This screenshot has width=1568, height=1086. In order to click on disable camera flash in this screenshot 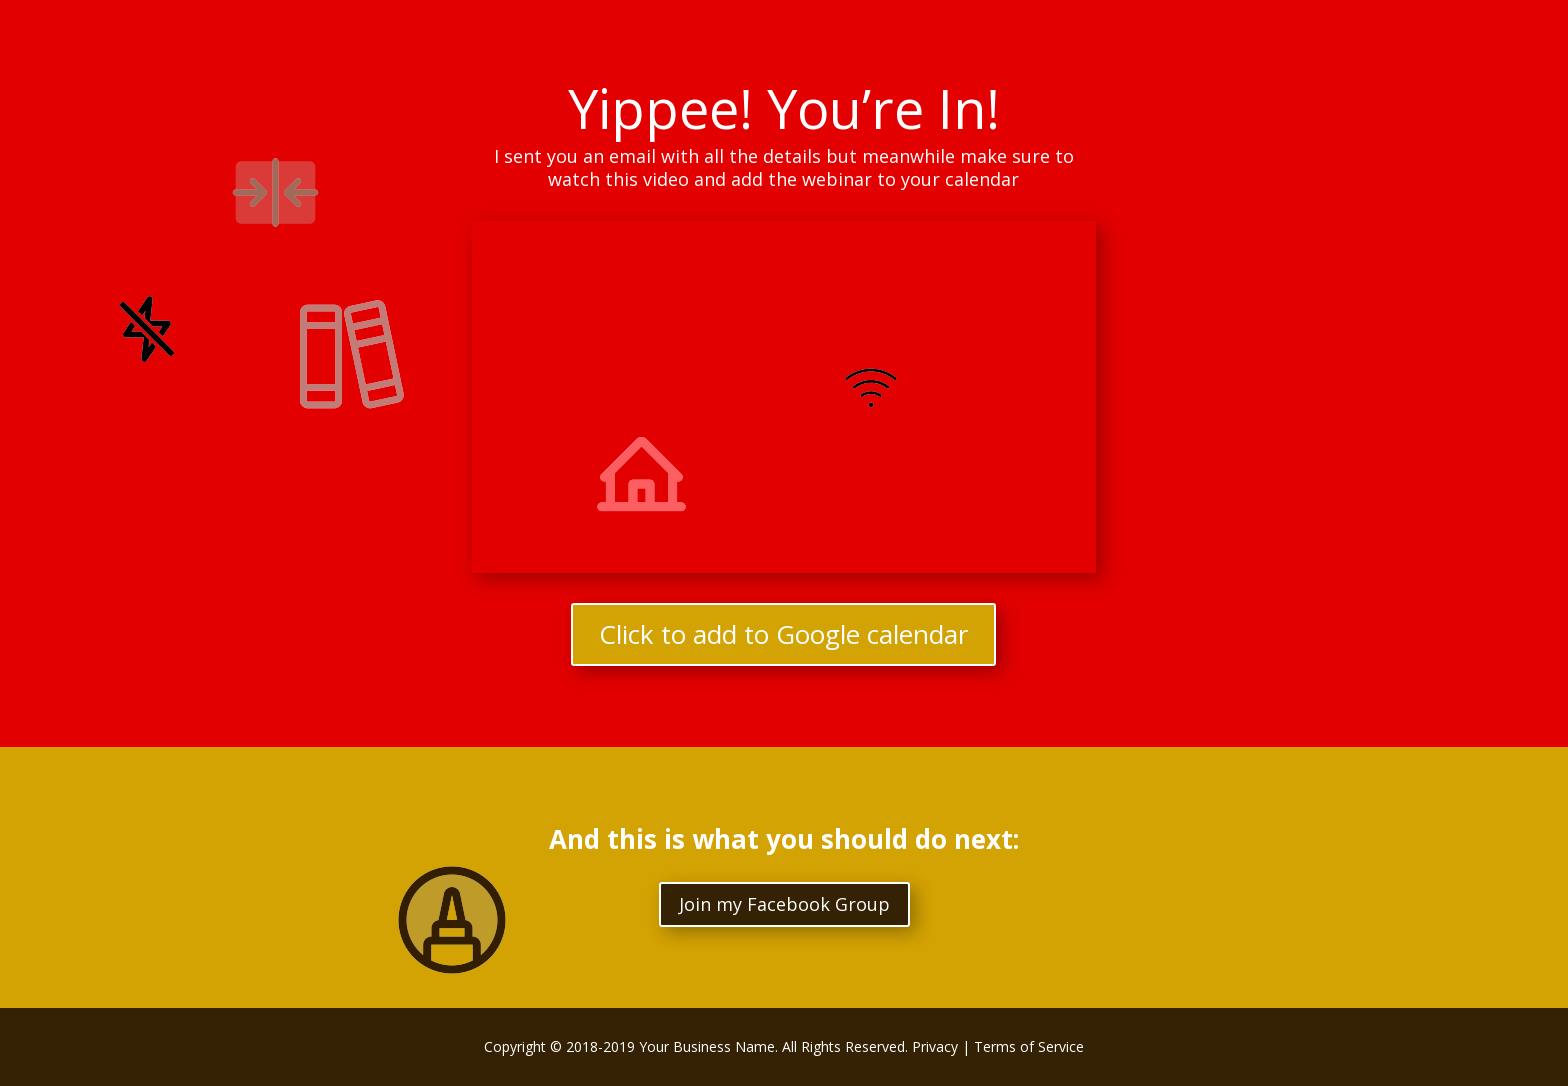, I will do `click(147, 329)`.